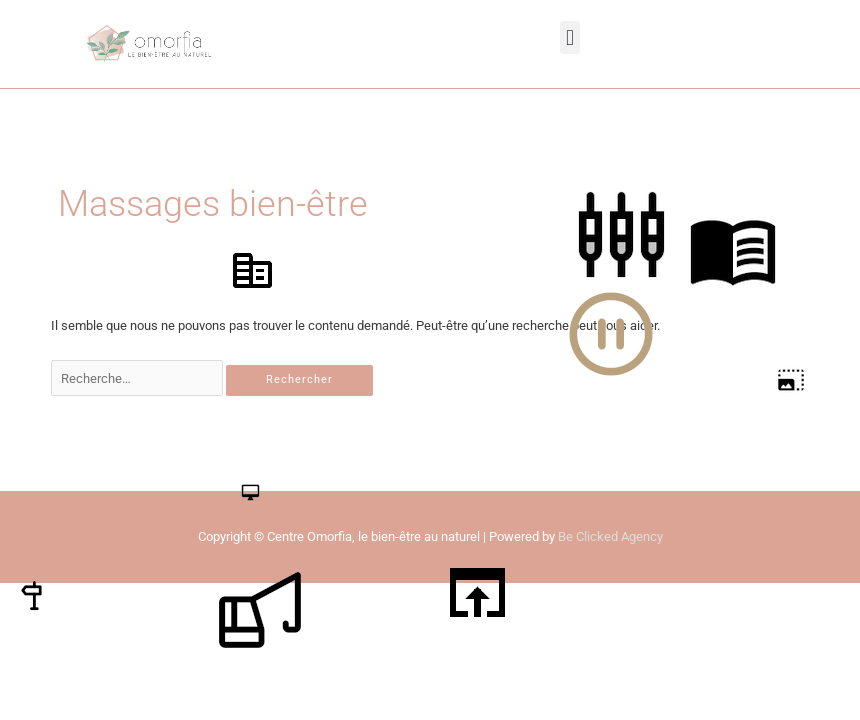 The image size is (860, 720). Describe the element at coordinates (250, 492) in the screenshot. I see `switch to desktop view` at that location.